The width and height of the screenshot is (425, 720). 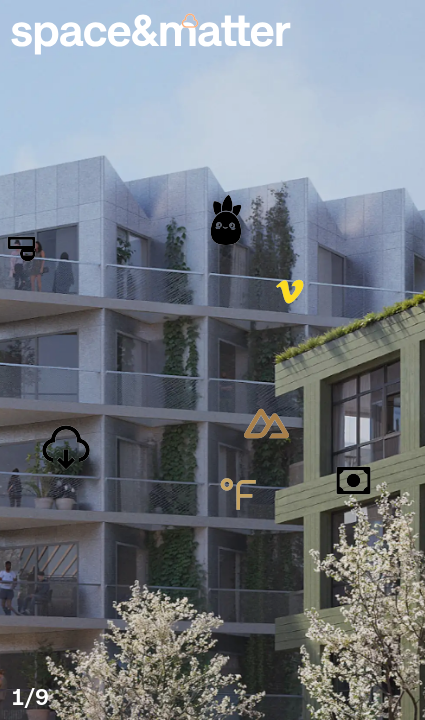 I want to click on delete a row from a table or spreadsheet, so click(x=21, y=247).